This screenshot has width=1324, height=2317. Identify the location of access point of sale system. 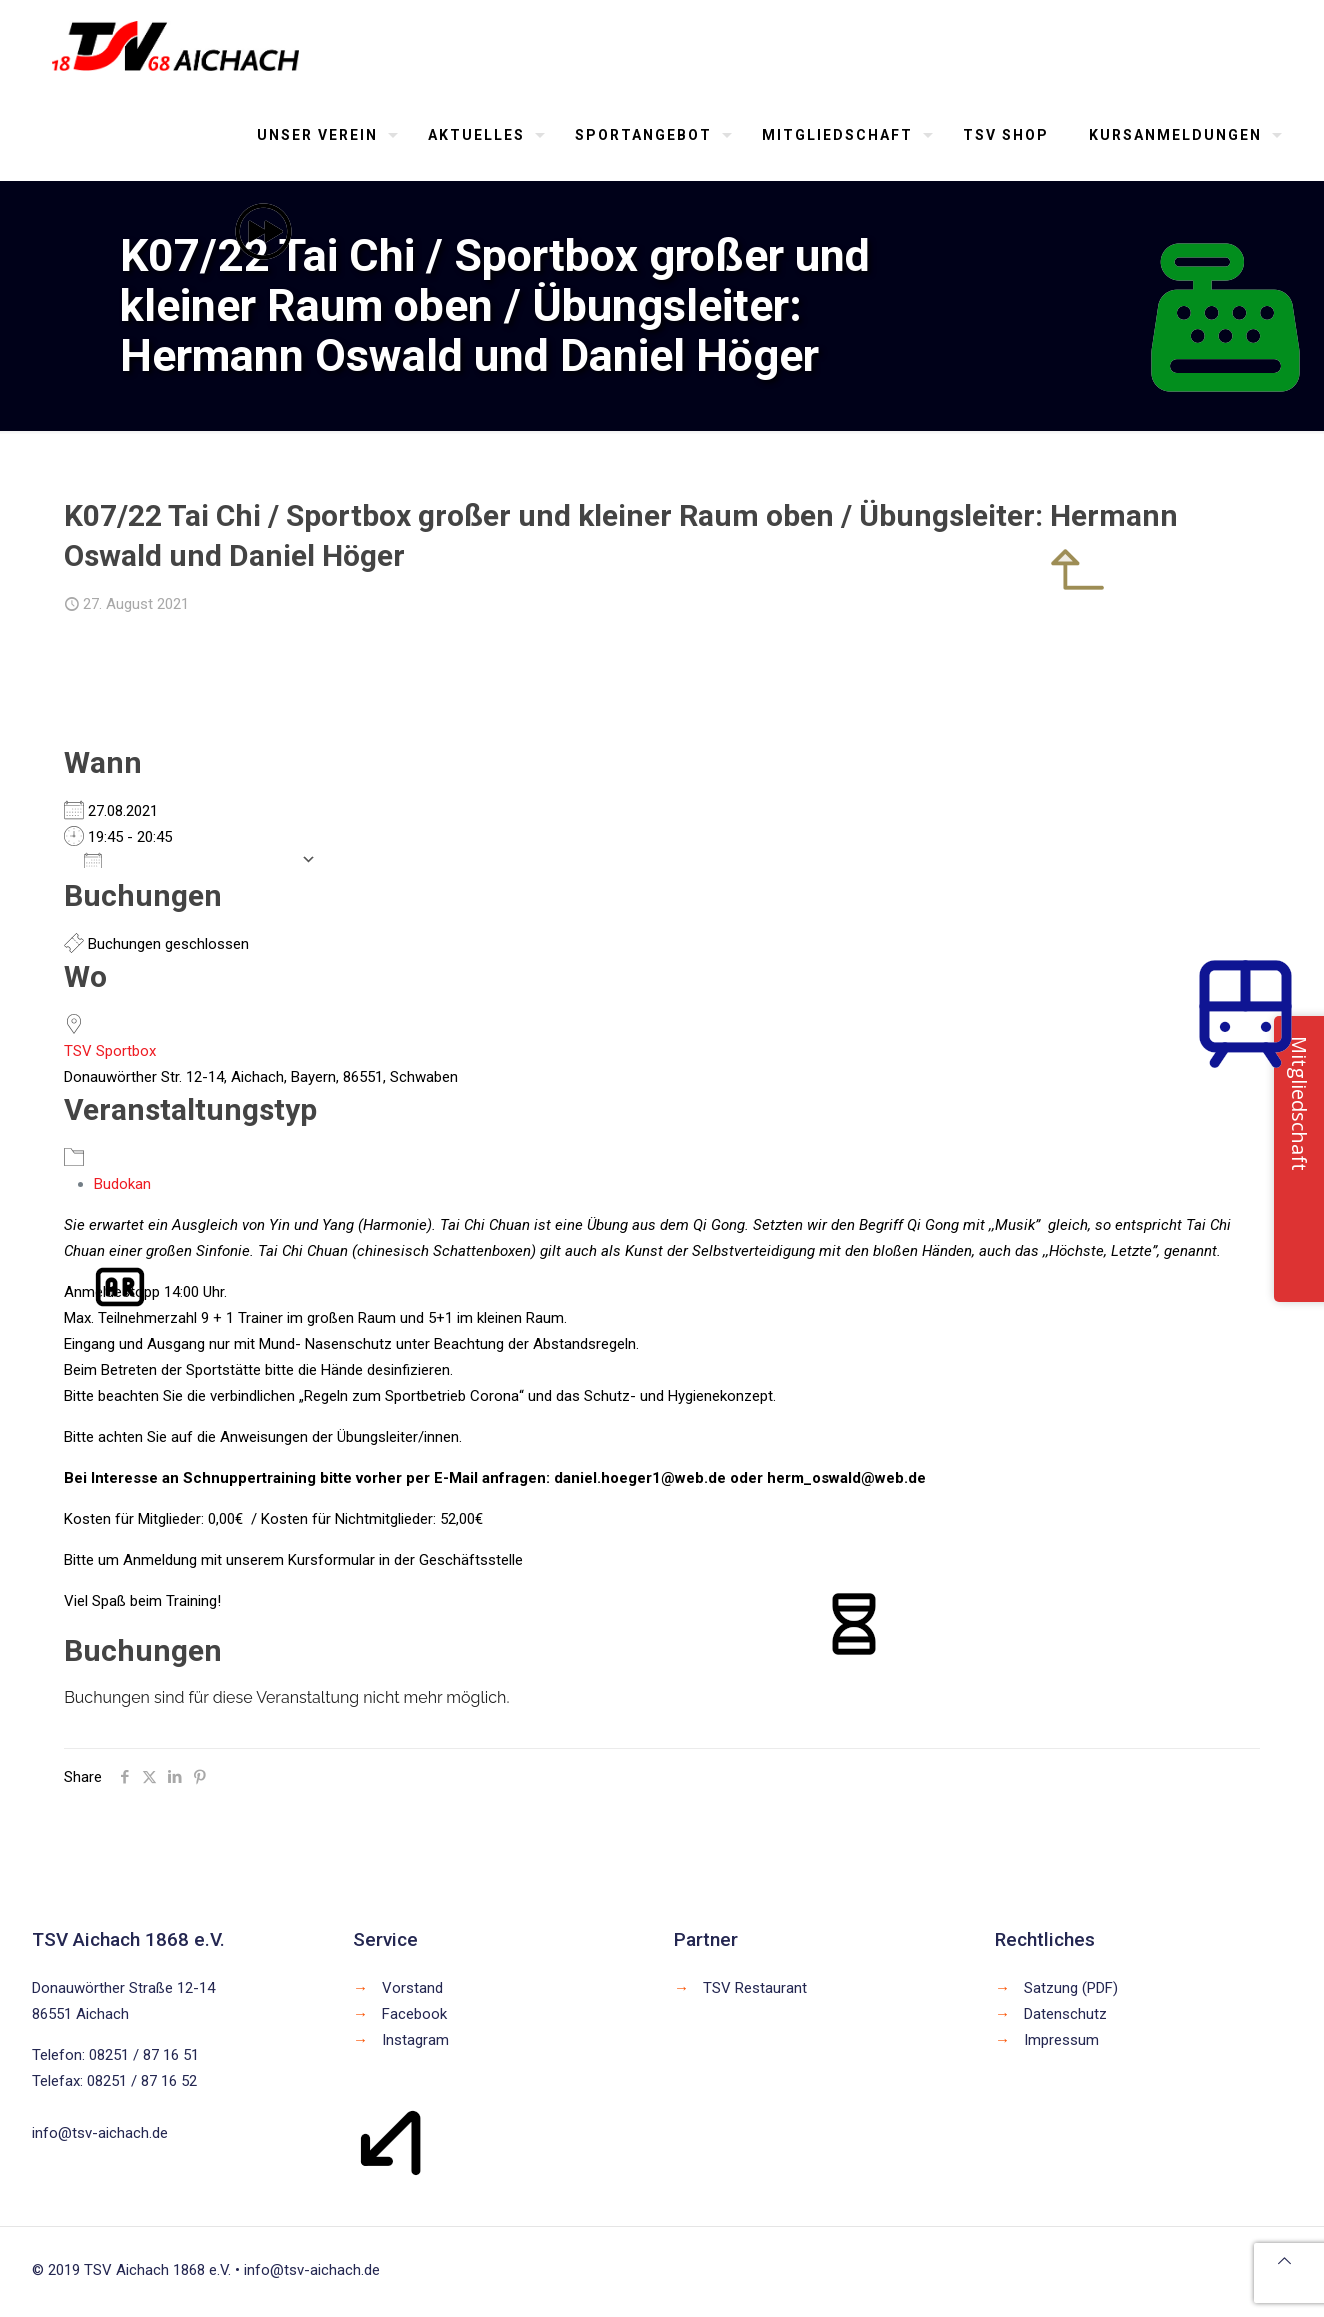
(1225, 317).